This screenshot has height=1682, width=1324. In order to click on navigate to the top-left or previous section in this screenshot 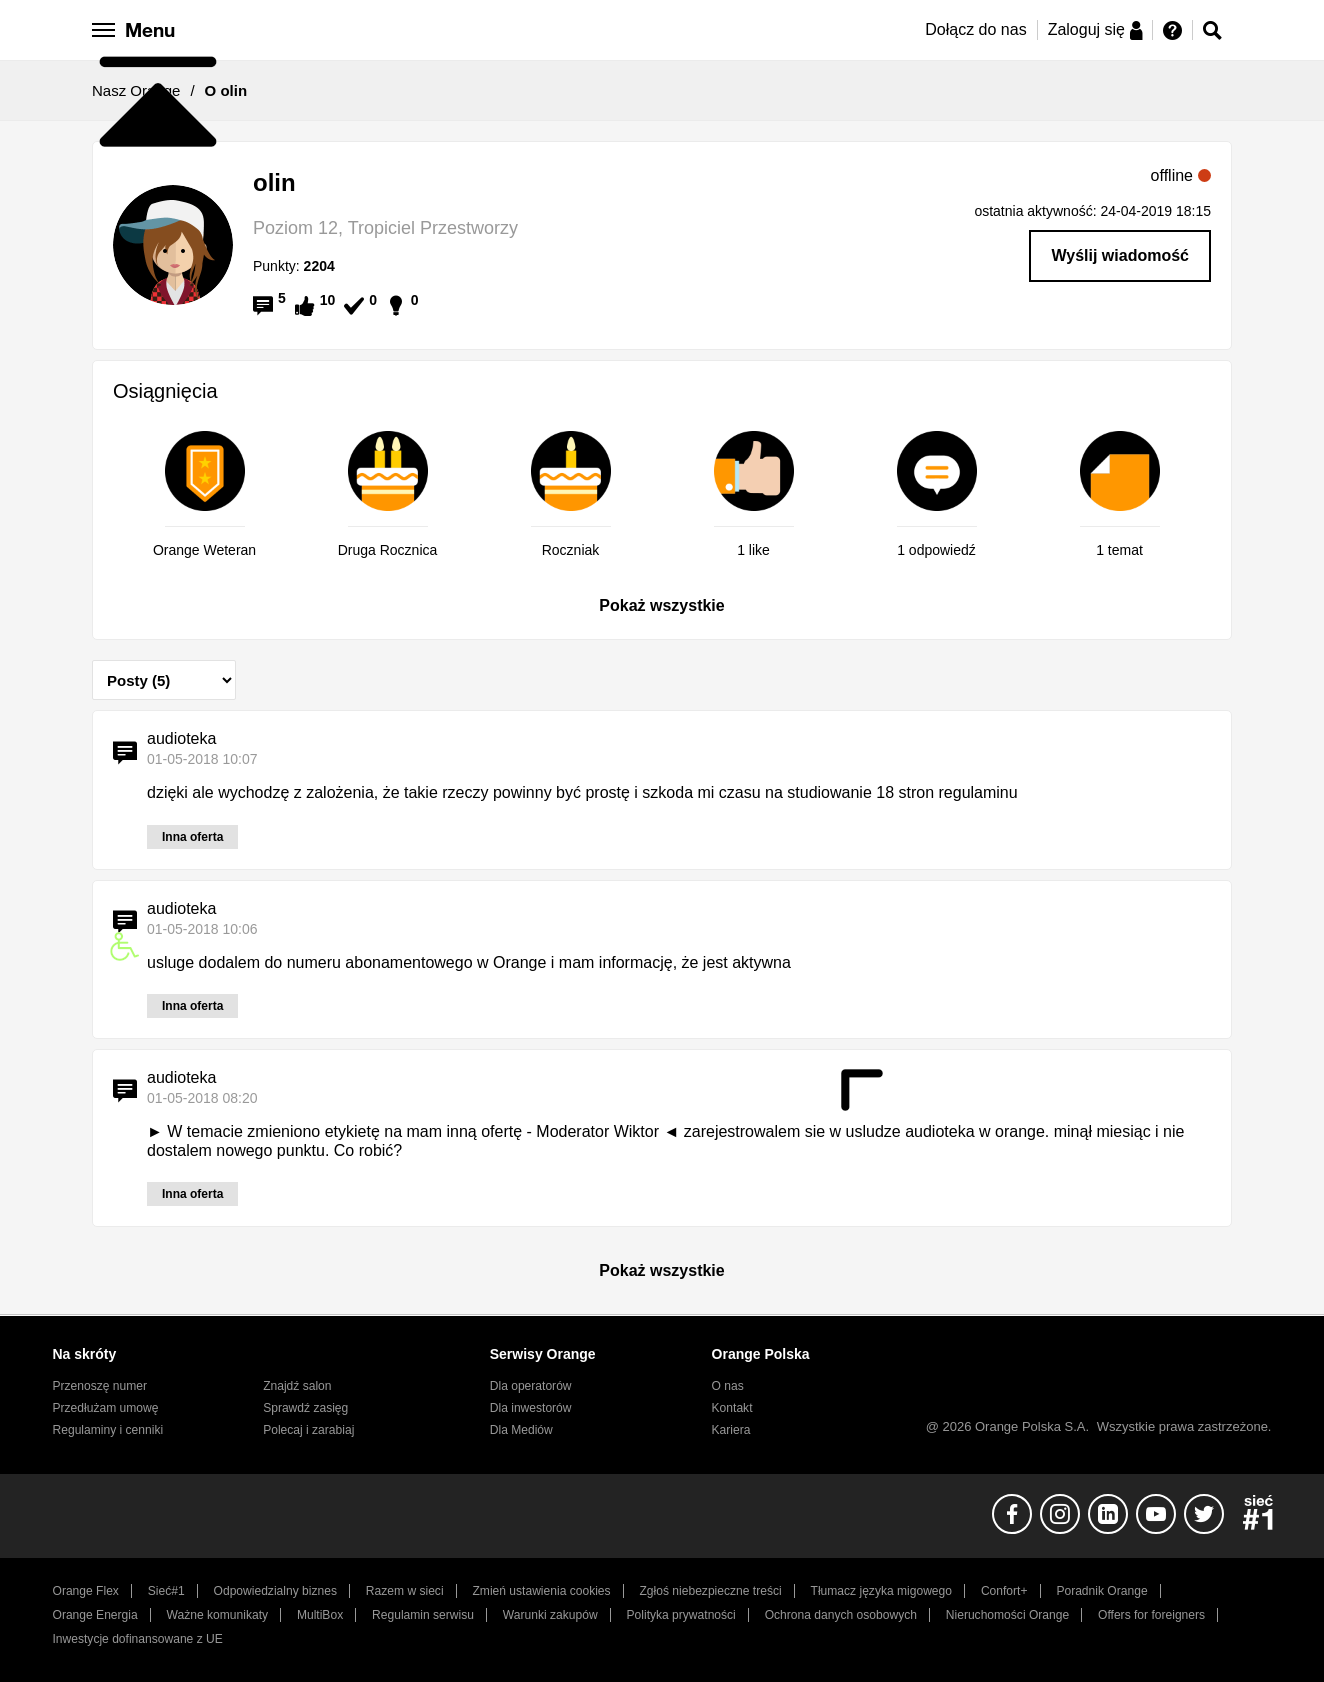, I will do `click(862, 1090)`.